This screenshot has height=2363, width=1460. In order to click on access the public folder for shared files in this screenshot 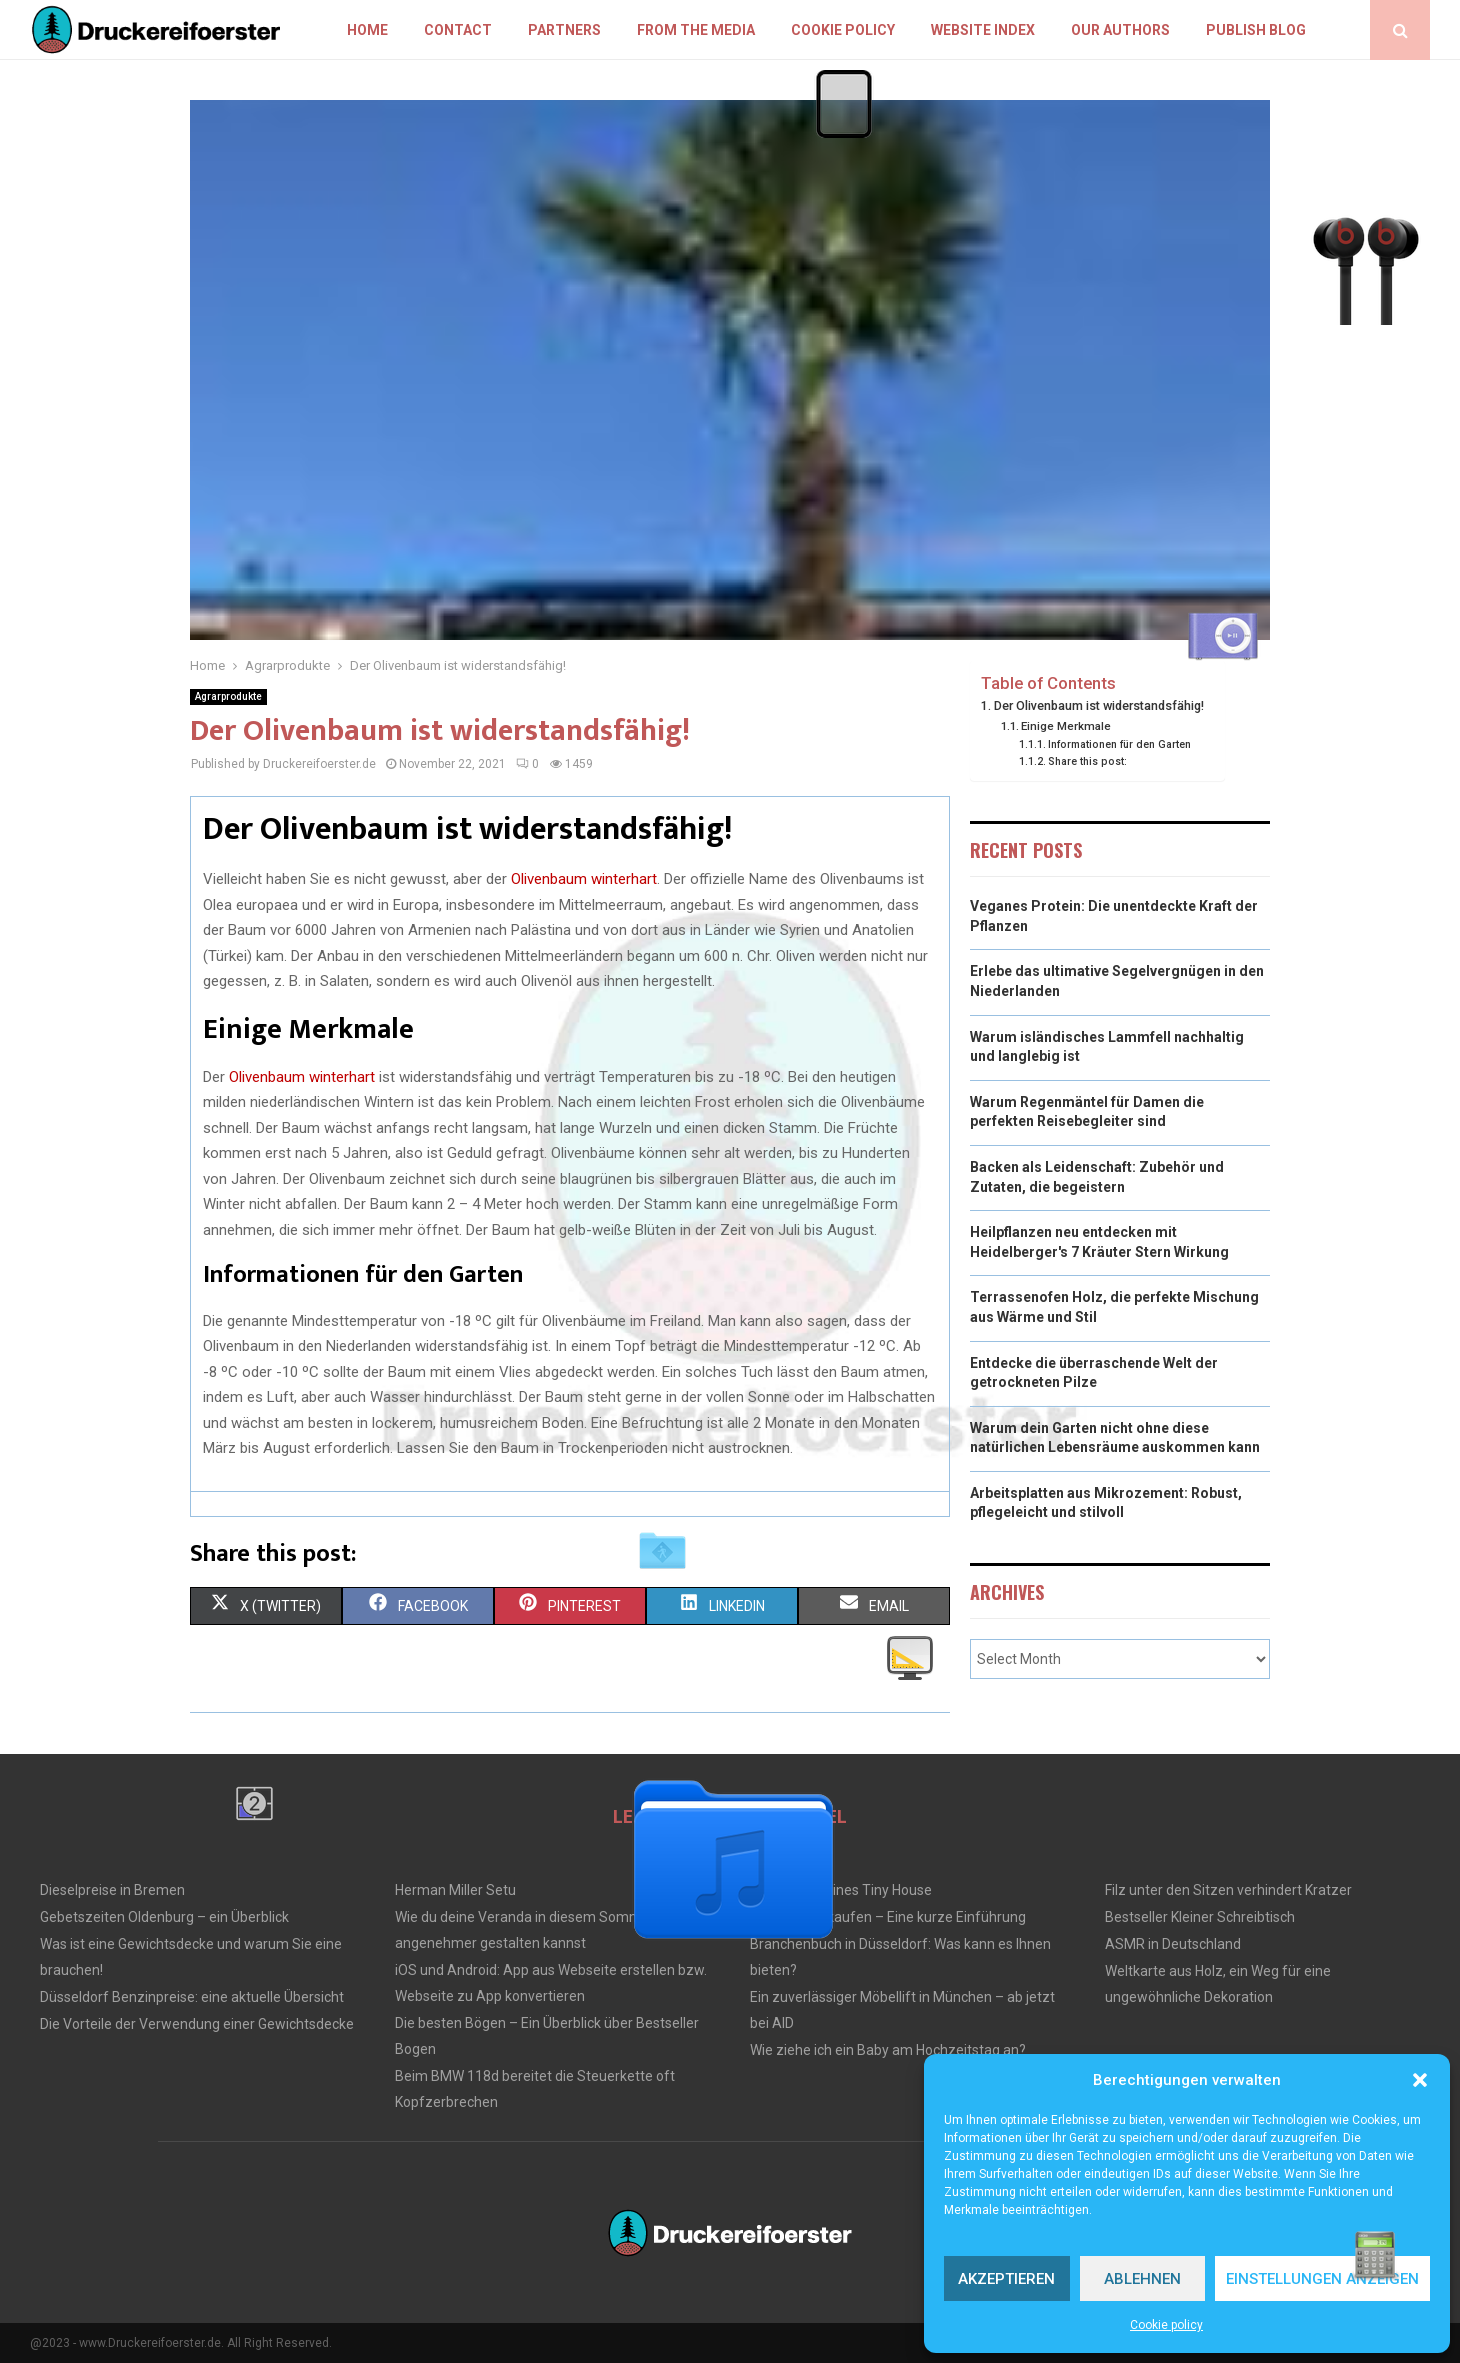, I will do `click(662, 1550)`.